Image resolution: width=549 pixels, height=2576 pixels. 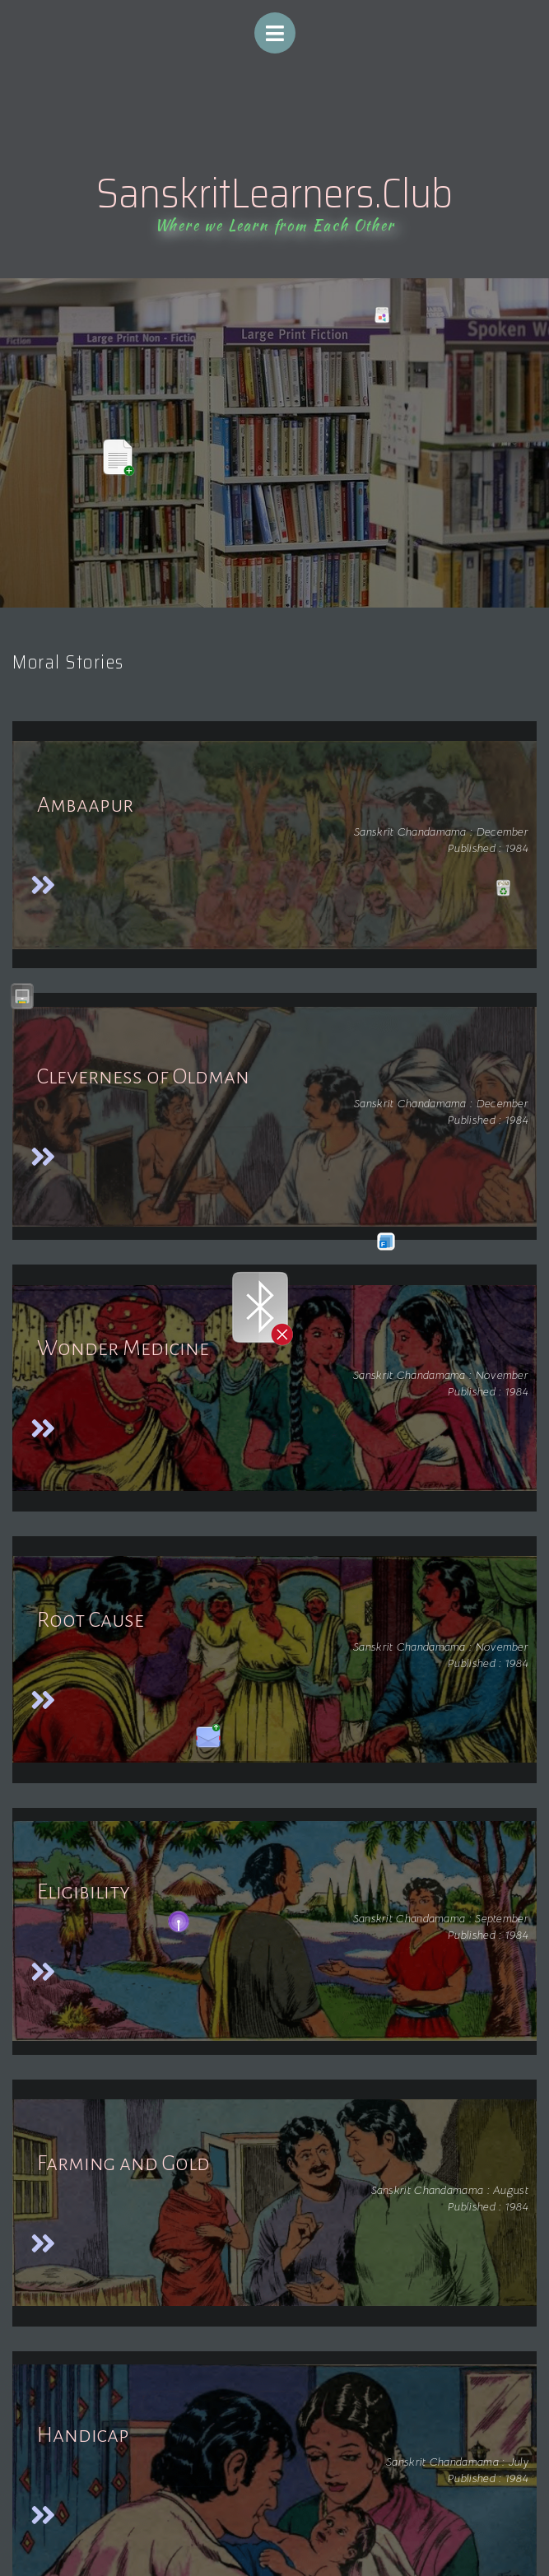 What do you see at coordinates (208, 1737) in the screenshot?
I see `message sent successfully` at bounding box center [208, 1737].